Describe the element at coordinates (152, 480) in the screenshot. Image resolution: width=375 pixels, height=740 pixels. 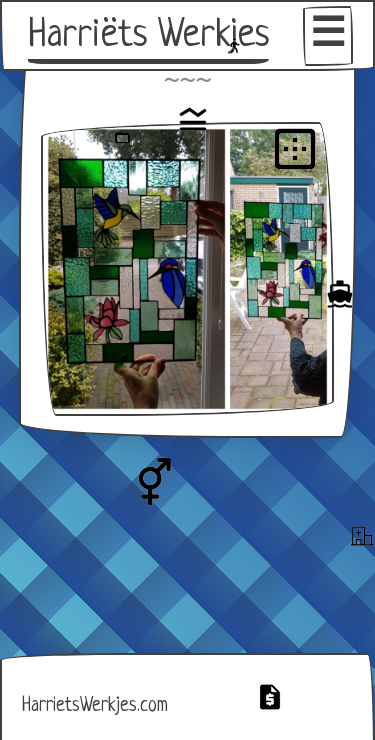
I see `select bigender identity option` at that location.